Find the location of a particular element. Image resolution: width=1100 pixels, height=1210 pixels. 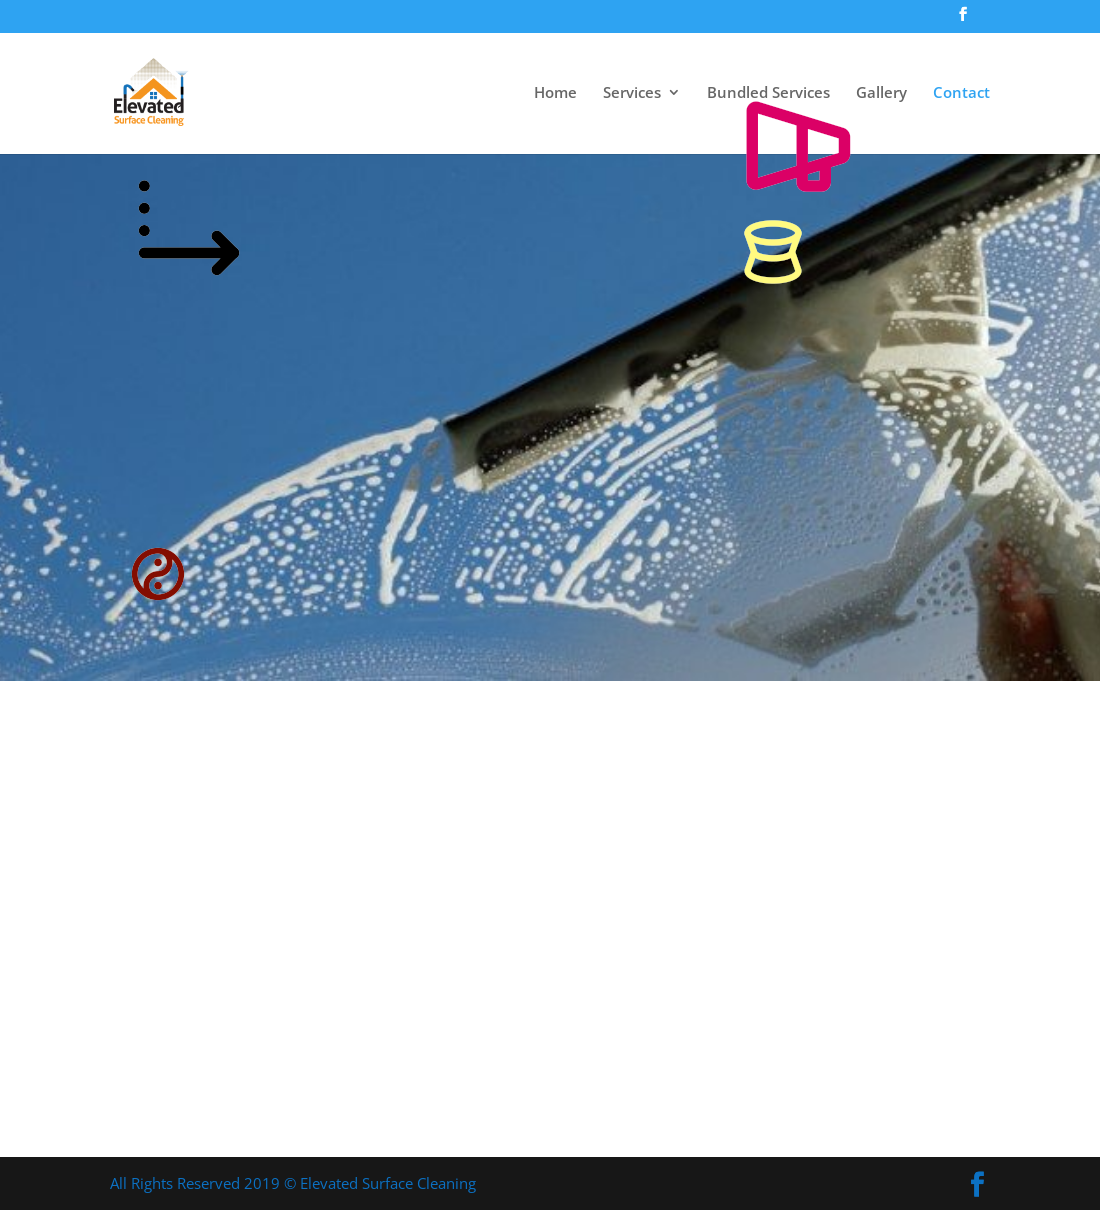

make an announcement or broadcast is located at coordinates (794, 149).